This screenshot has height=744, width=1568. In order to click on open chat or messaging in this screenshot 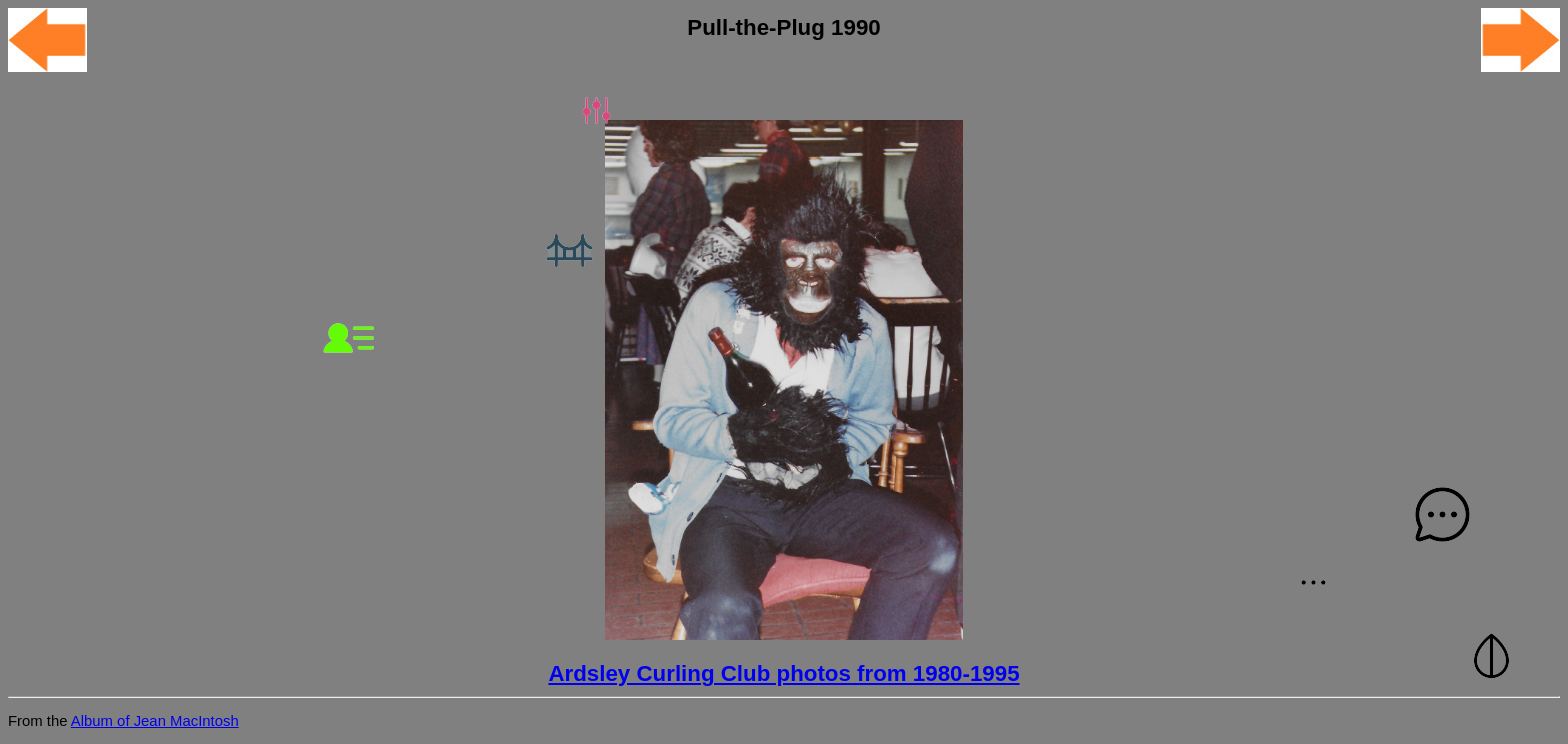, I will do `click(1442, 514)`.